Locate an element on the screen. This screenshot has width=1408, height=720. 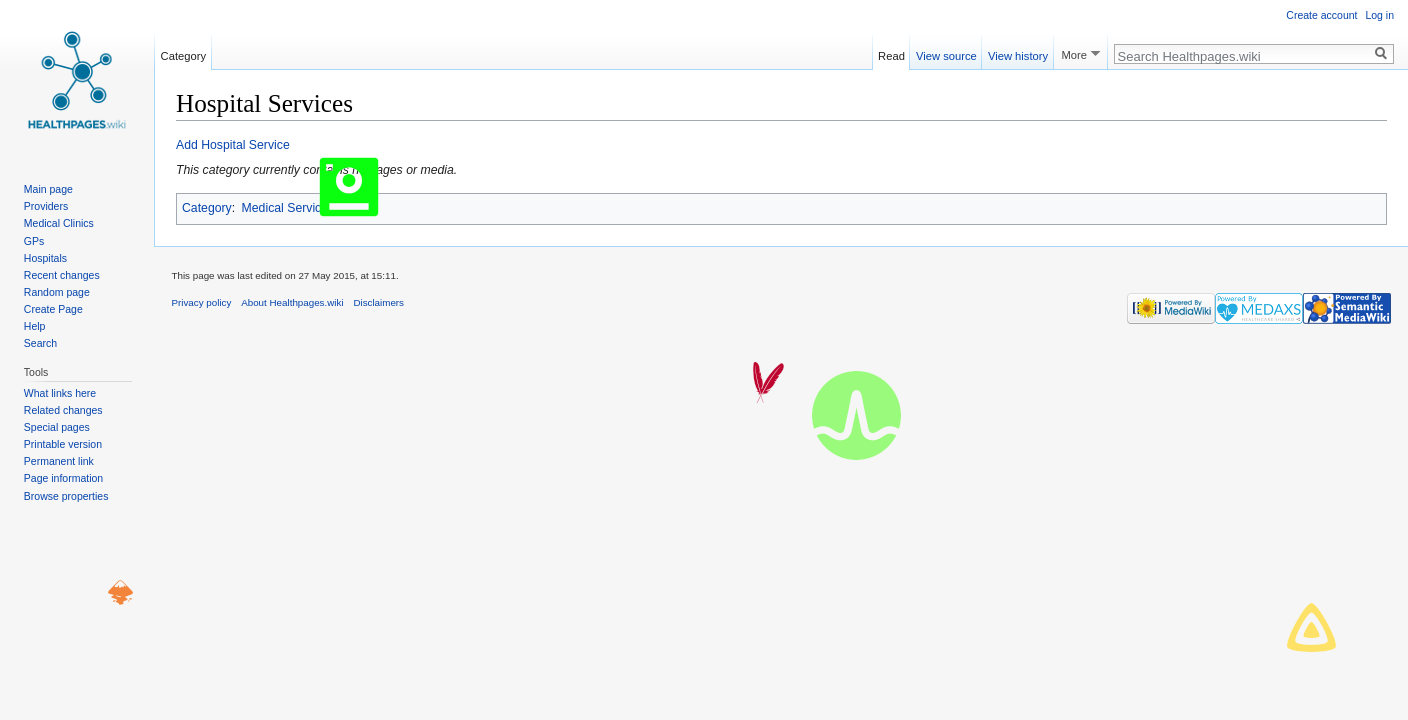
access polaroid or instant camera features is located at coordinates (349, 187).